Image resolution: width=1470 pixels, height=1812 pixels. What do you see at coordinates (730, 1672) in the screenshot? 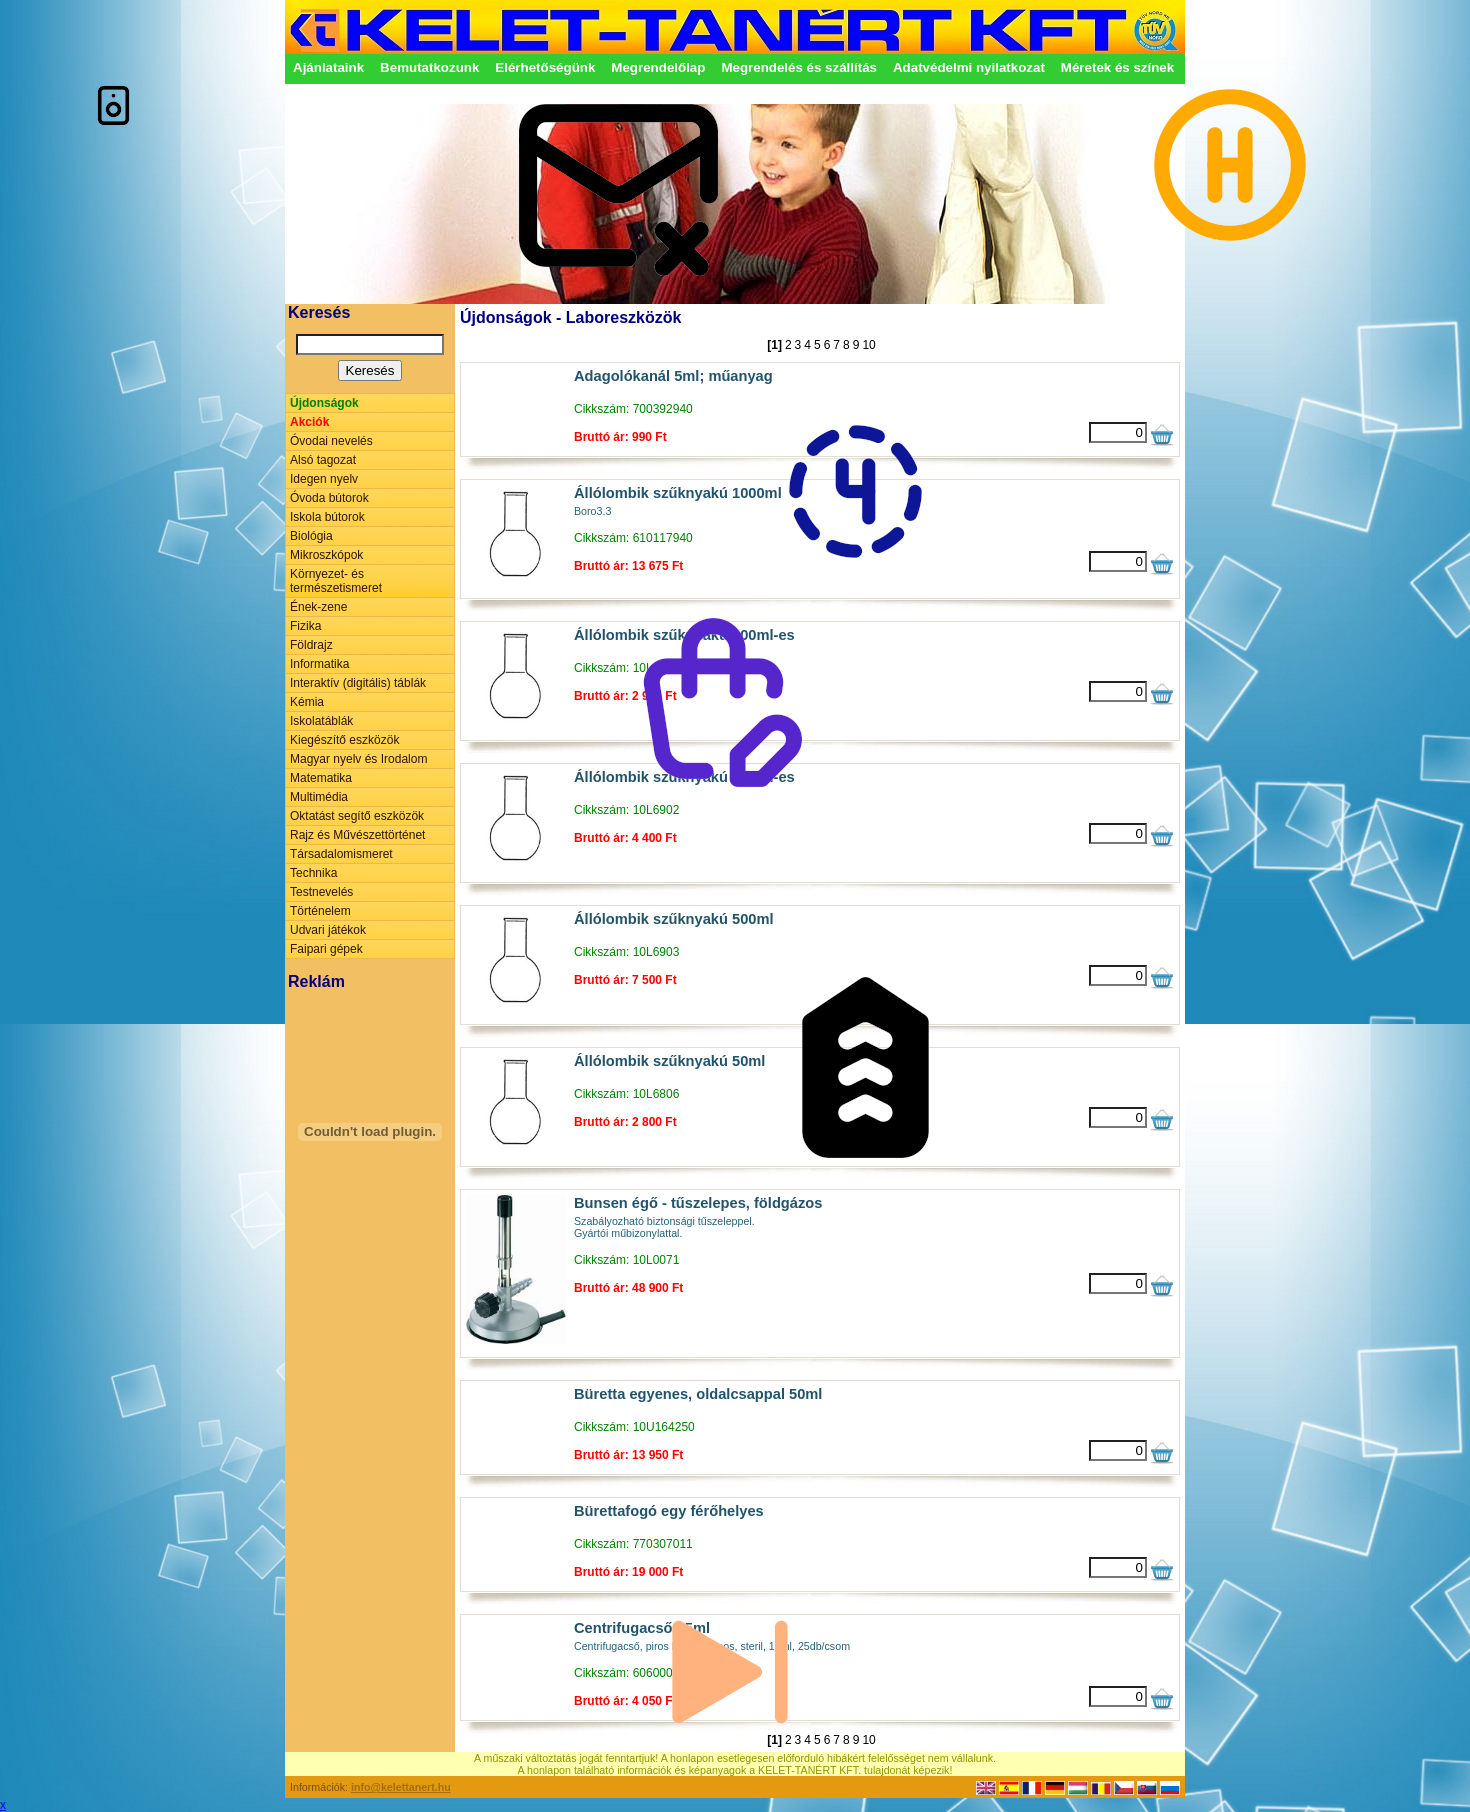
I see `skip to the next track` at bounding box center [730, 1672].